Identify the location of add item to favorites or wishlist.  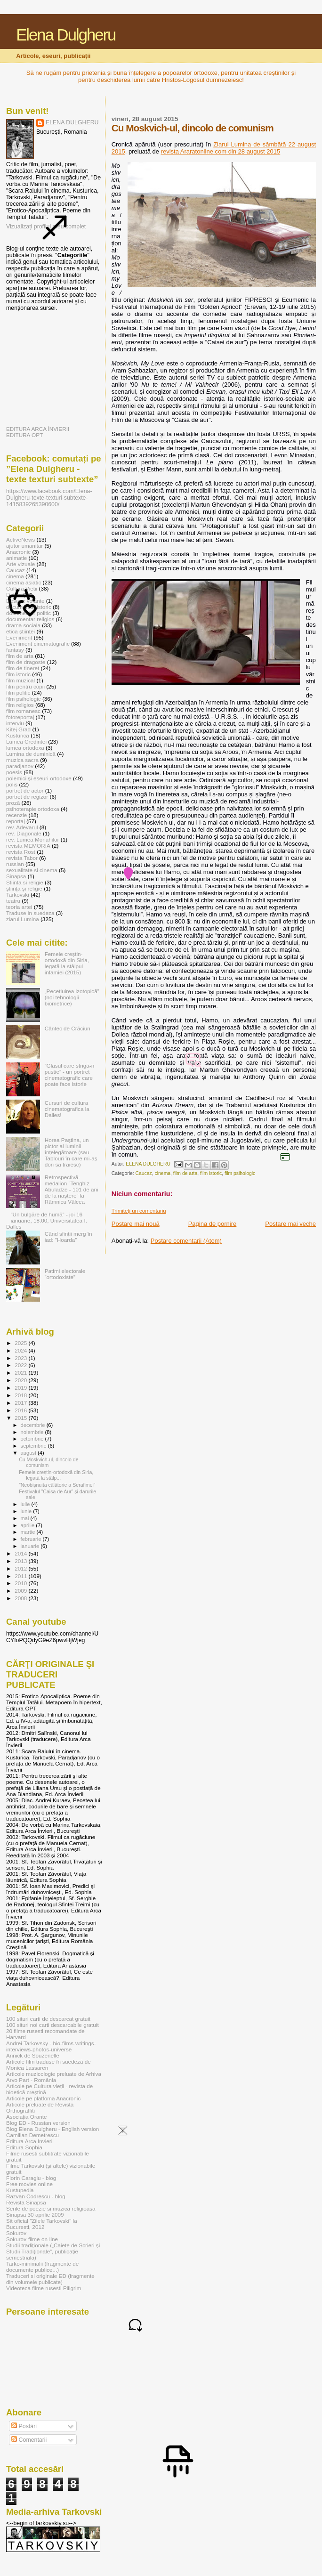
(22, 601).